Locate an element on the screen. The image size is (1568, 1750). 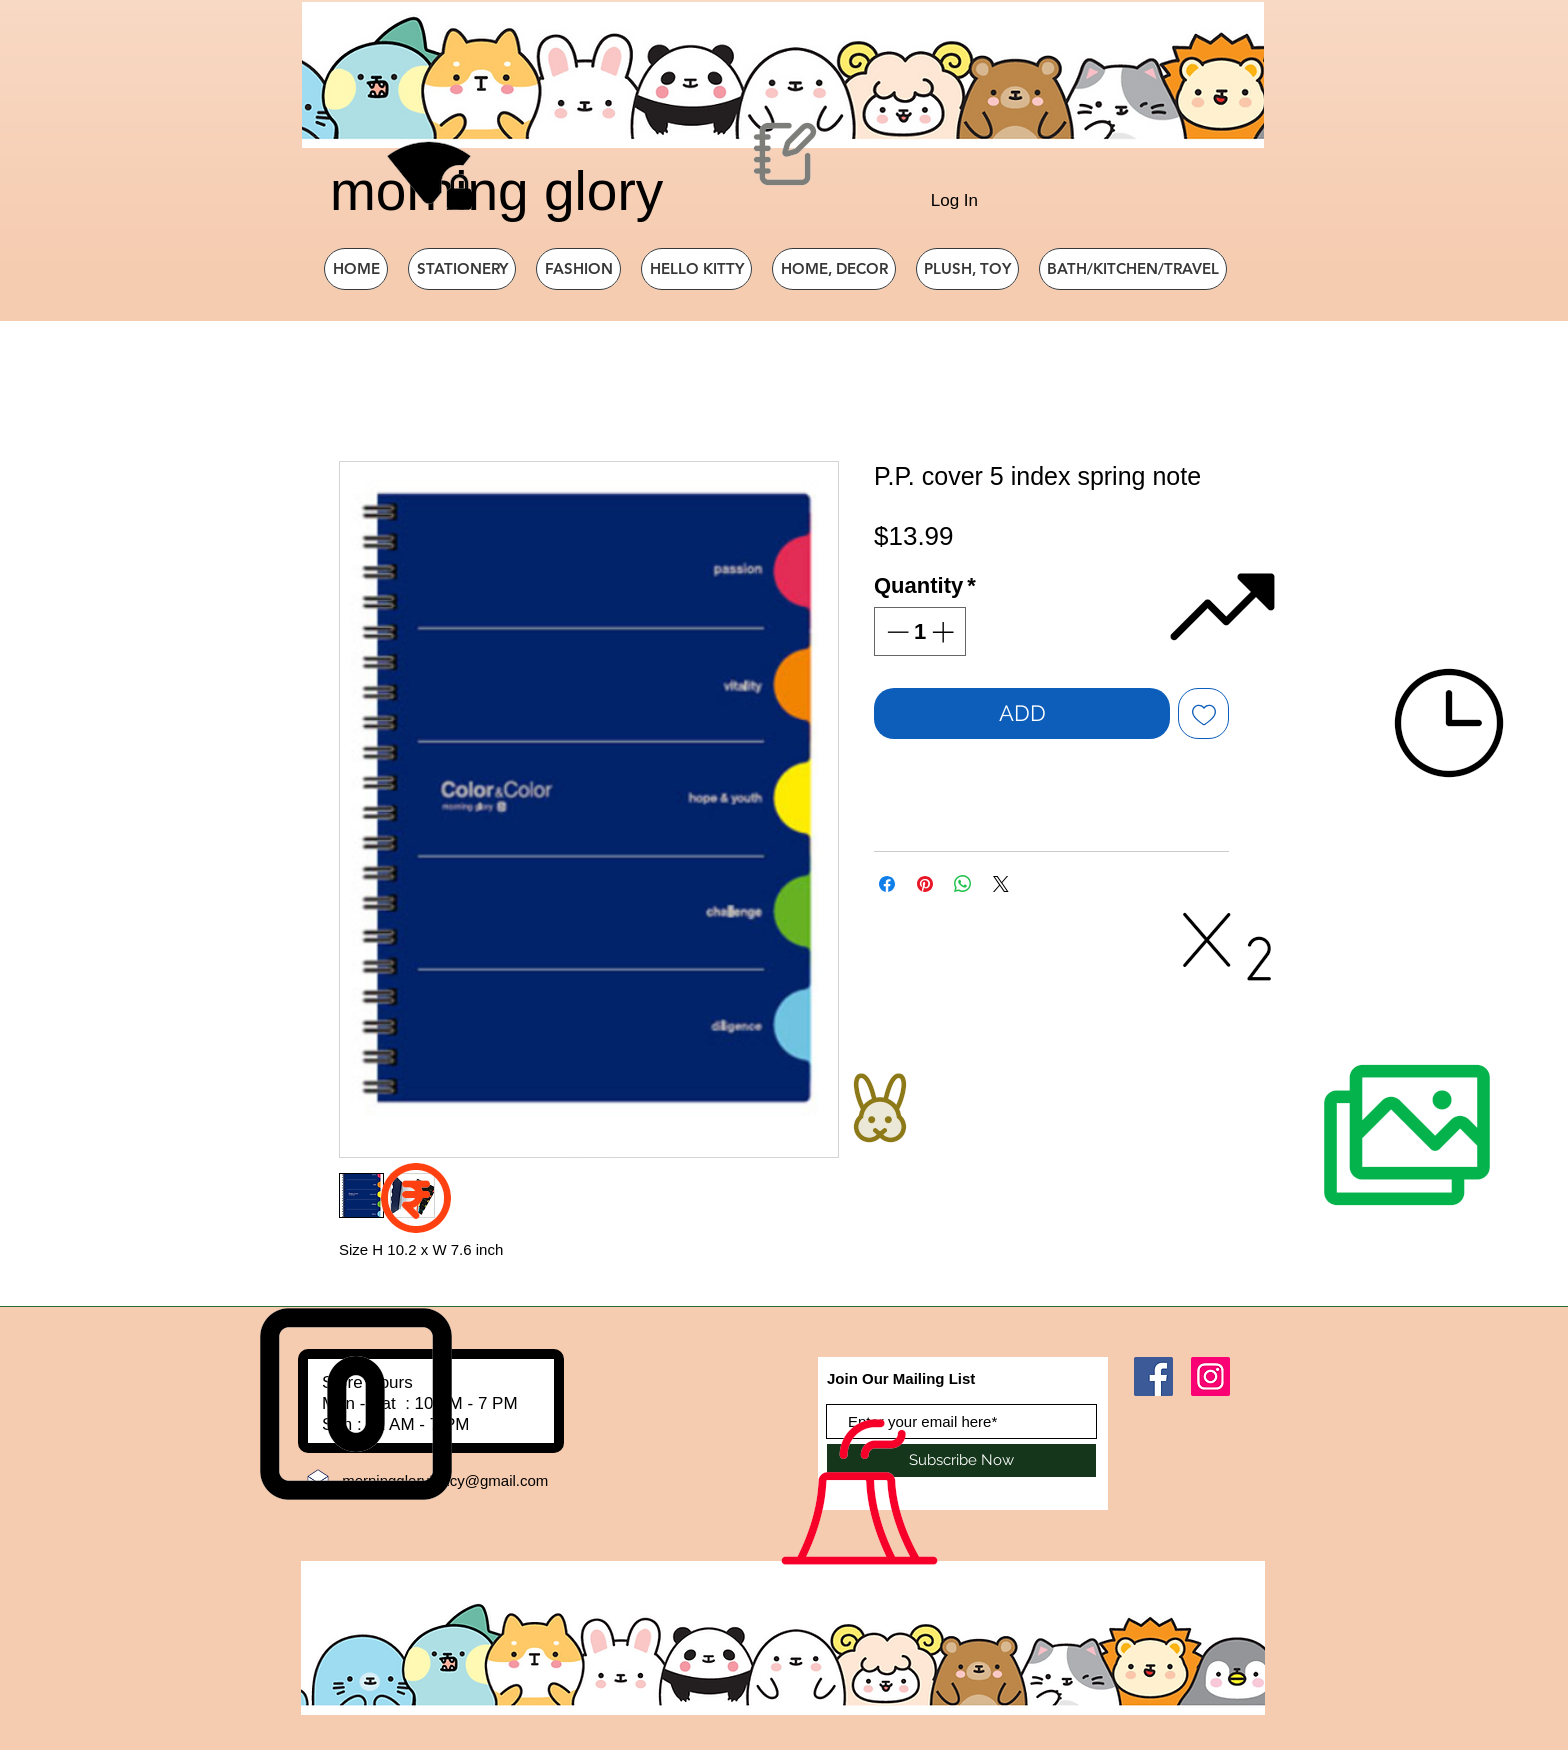
access pet or animal-related features is located at coordinates (880, 1109).